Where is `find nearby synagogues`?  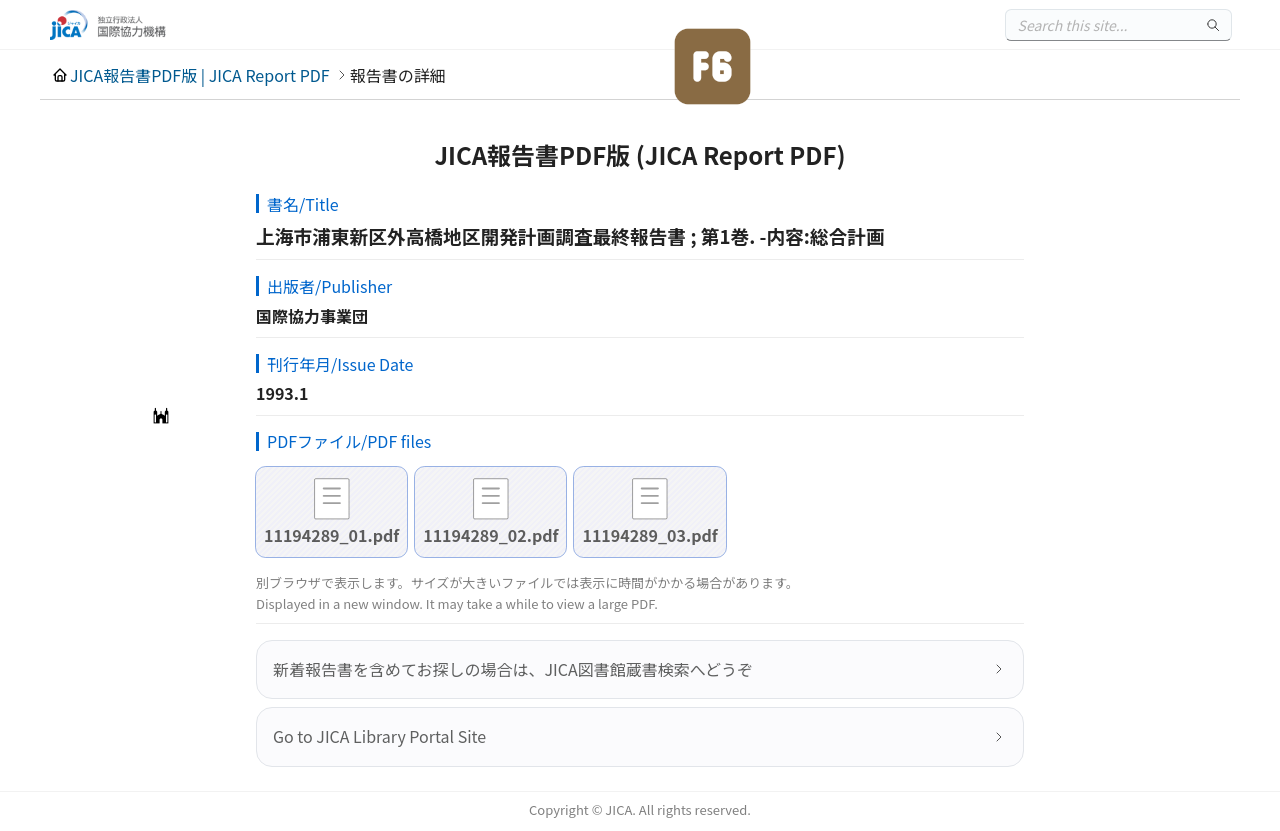 find nearby synagogues is located at coordinates (161, 416).